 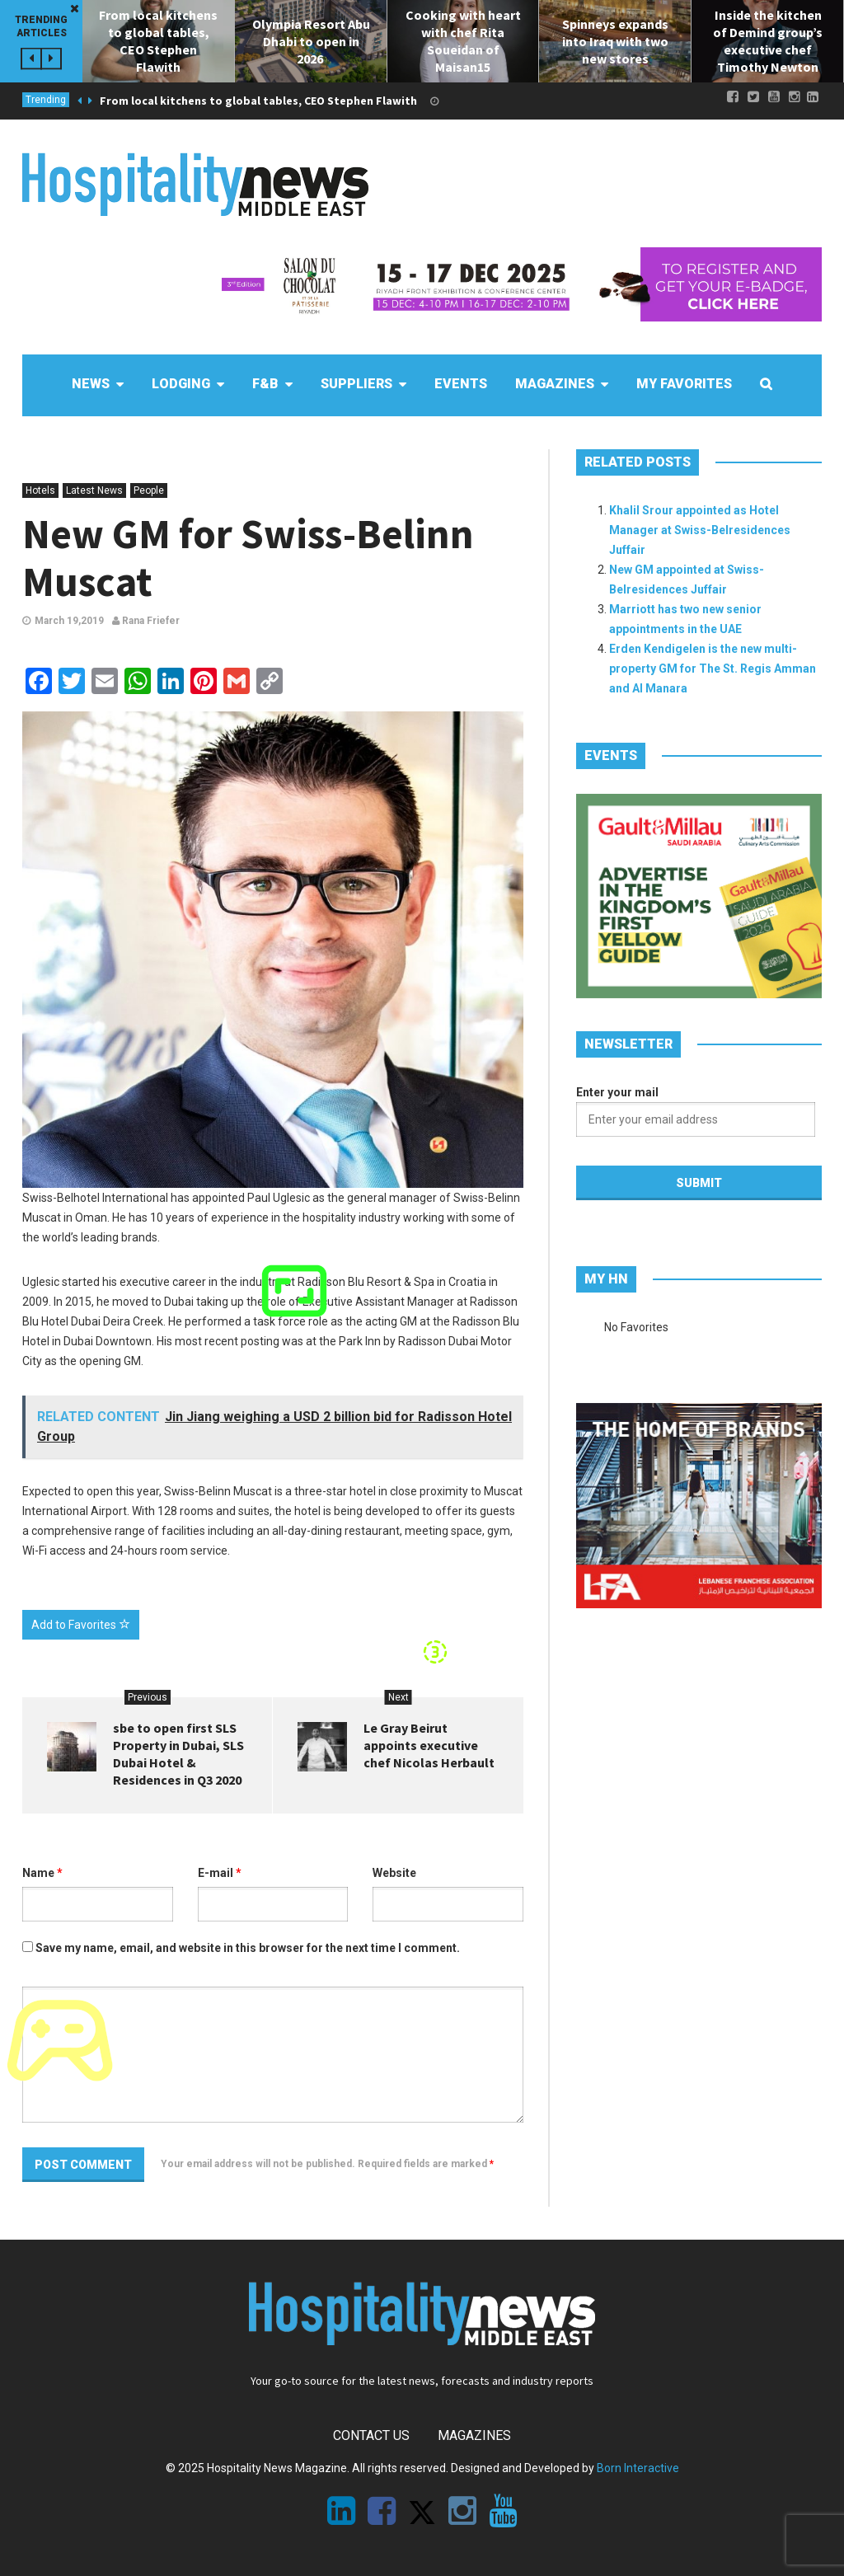 I want to click on adjust aspect ratio settings, so click(x=294, y=1291).